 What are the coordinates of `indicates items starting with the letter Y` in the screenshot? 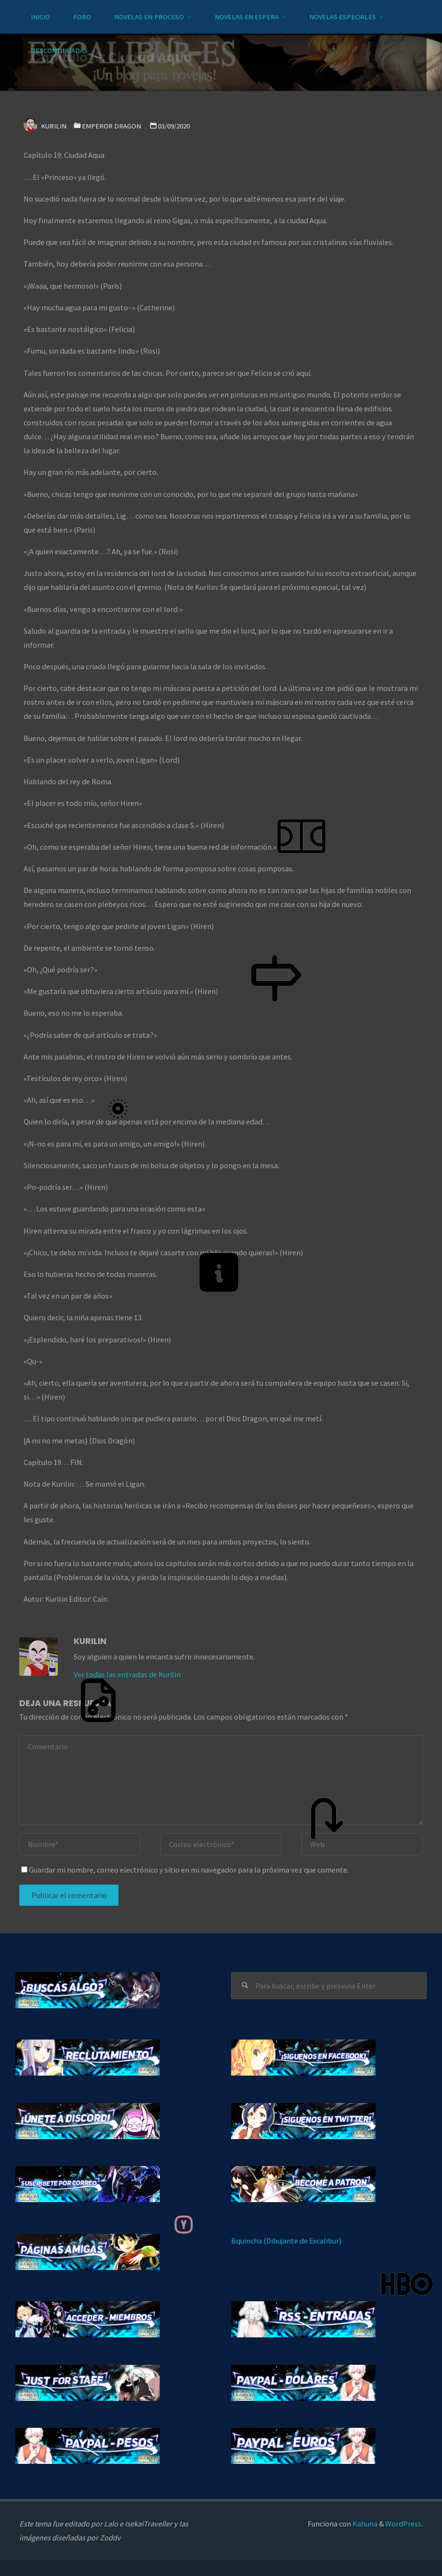 It's located at (183, 2224).